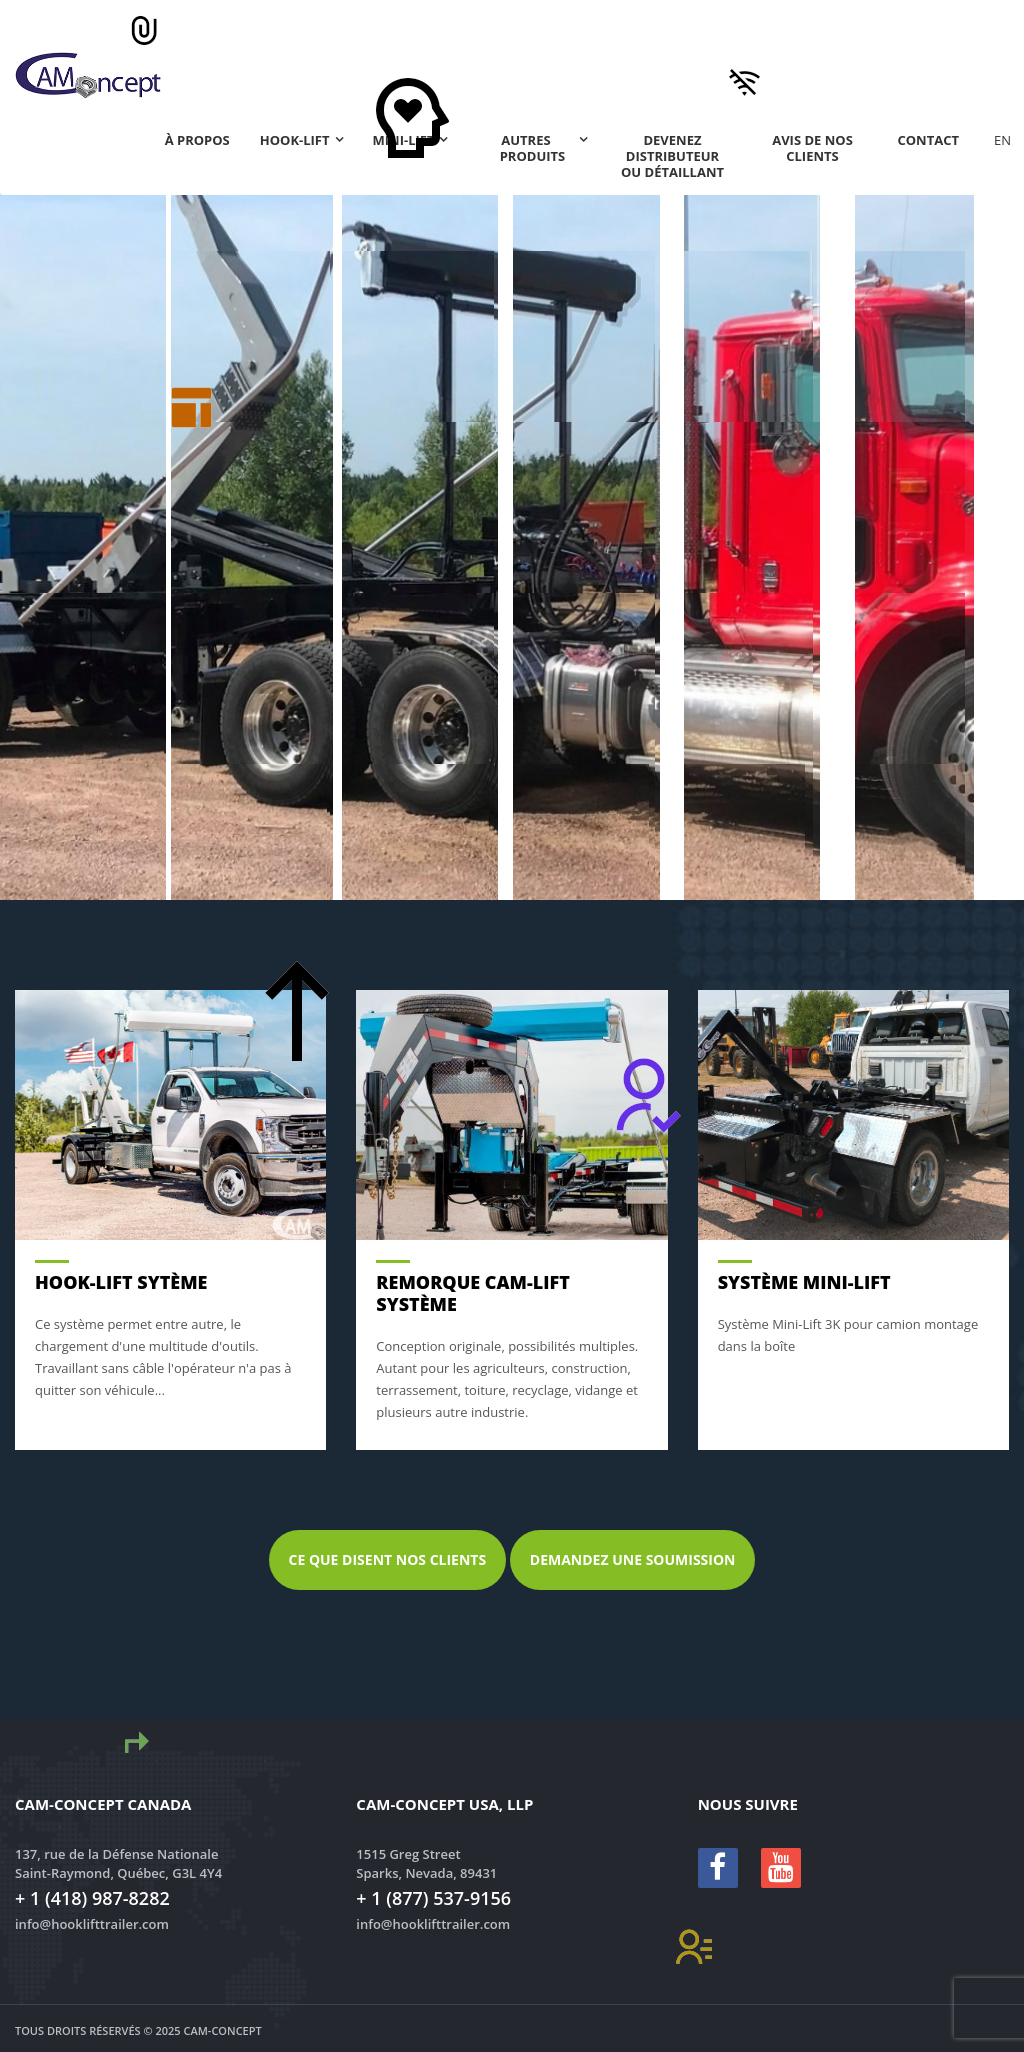 The image size is (1024, 2052). Describe the element at coordinates (412, 118) in the screenshot. I see `access mental health resources` at that location.